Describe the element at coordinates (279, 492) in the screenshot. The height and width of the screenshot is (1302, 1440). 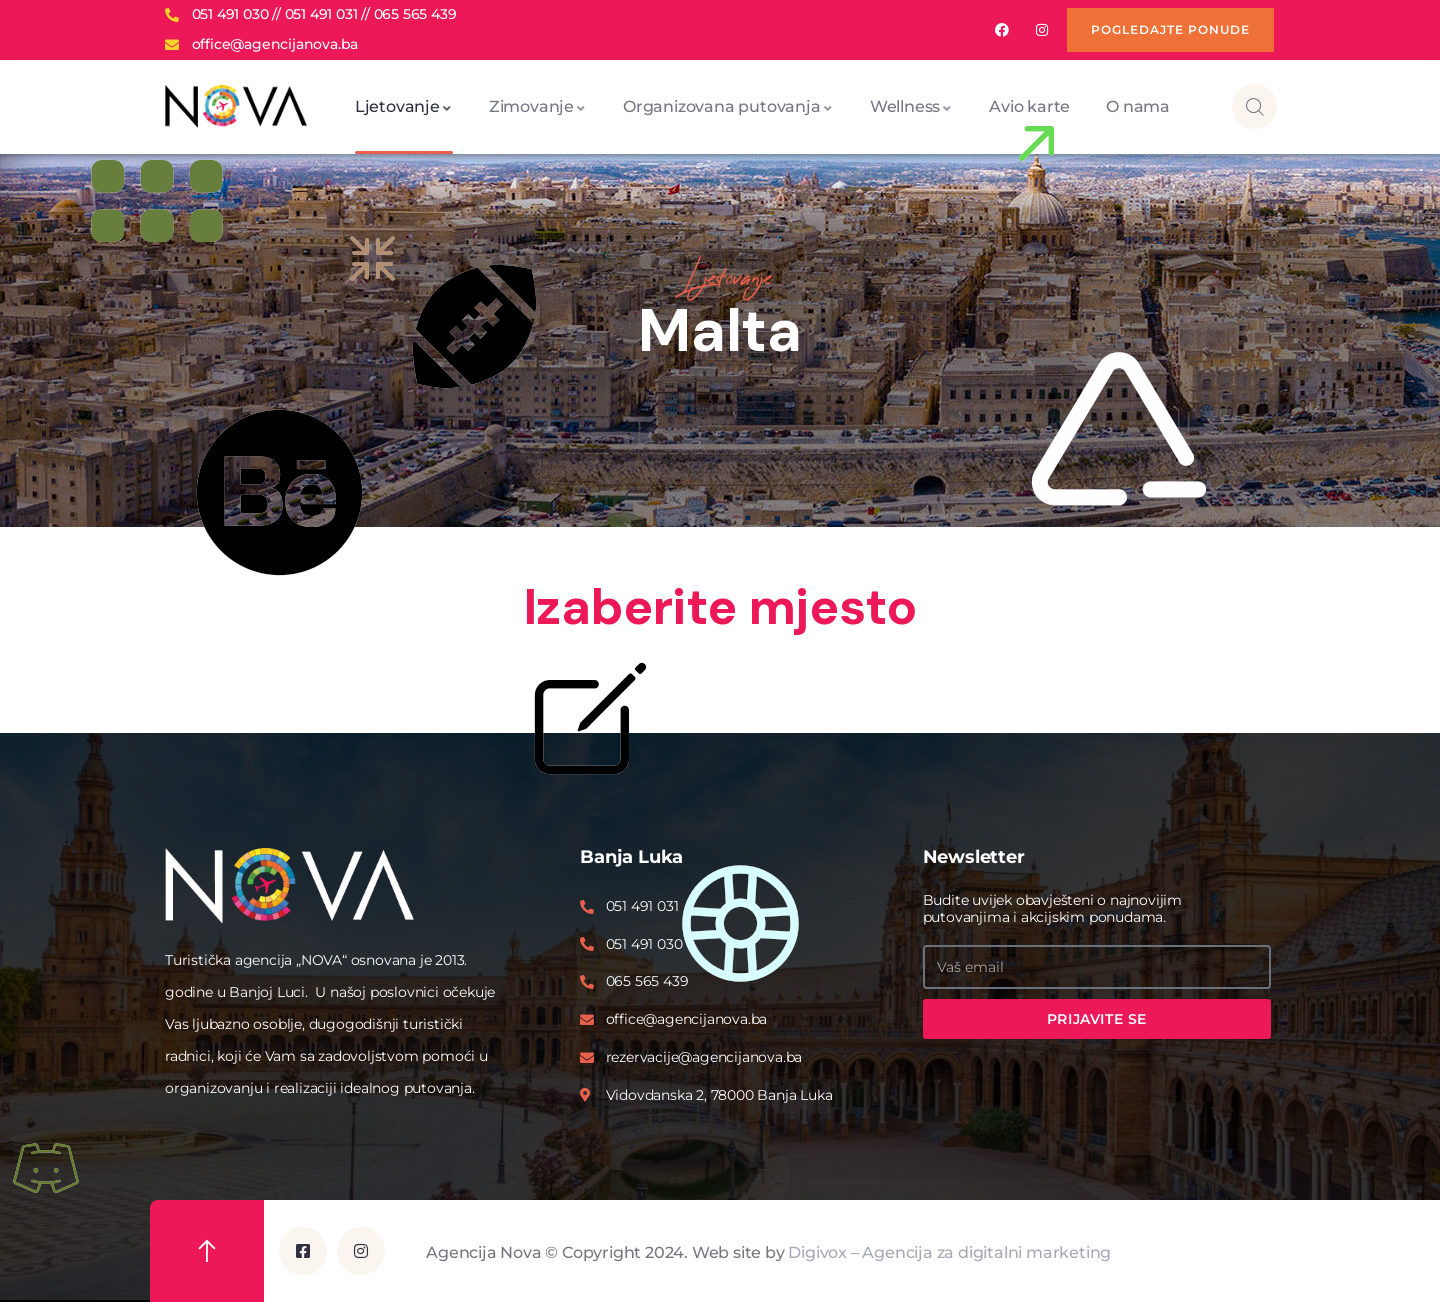
I see `visit Behance profile or portfolio` at that location.